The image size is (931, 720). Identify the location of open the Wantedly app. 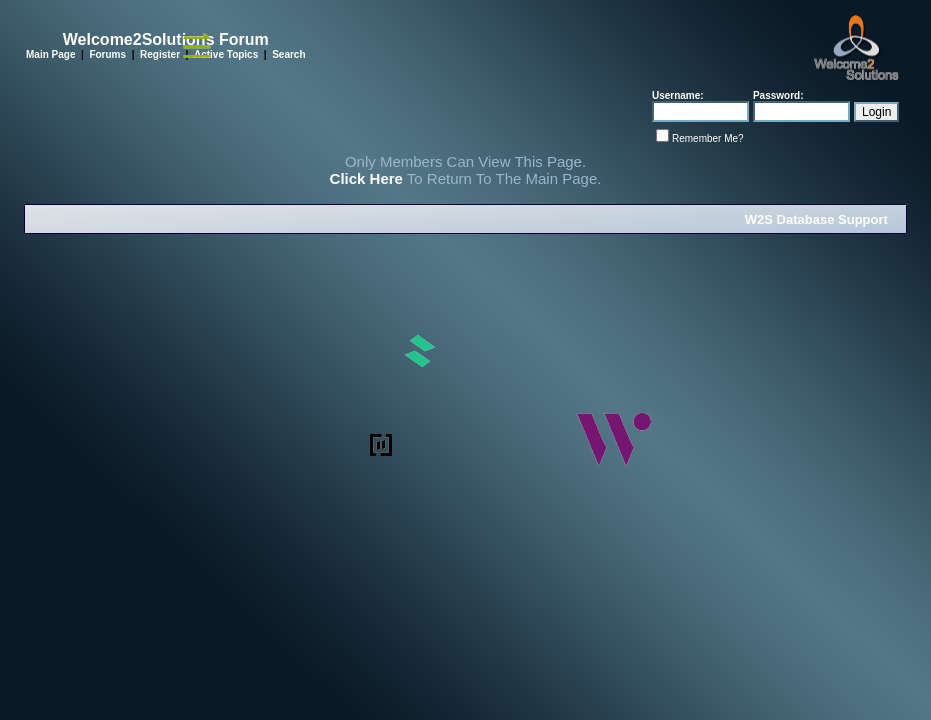
(614, 439).